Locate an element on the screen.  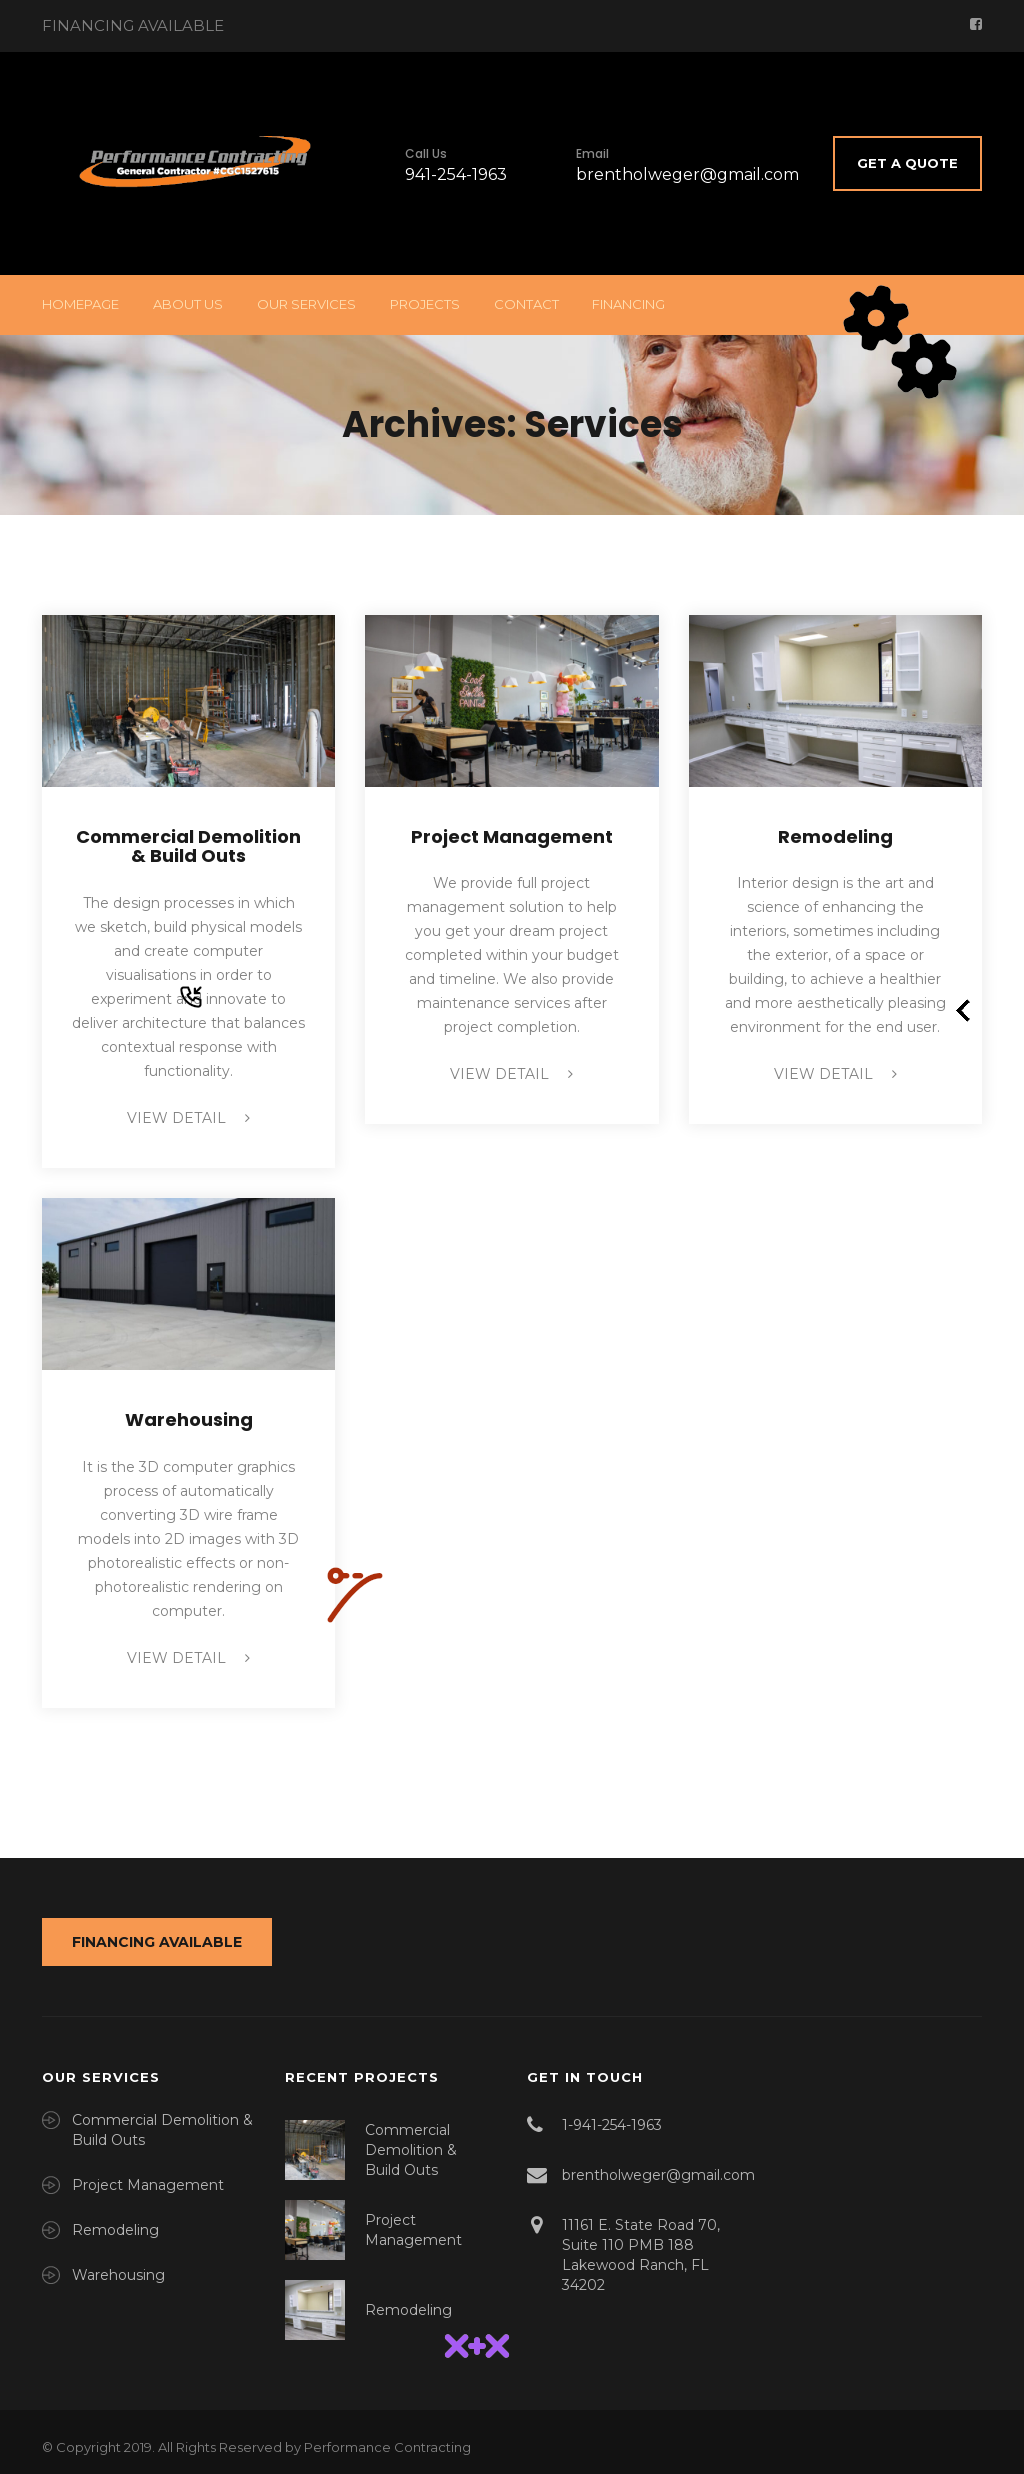
incoming call notification is located at coordinates (191, 996).